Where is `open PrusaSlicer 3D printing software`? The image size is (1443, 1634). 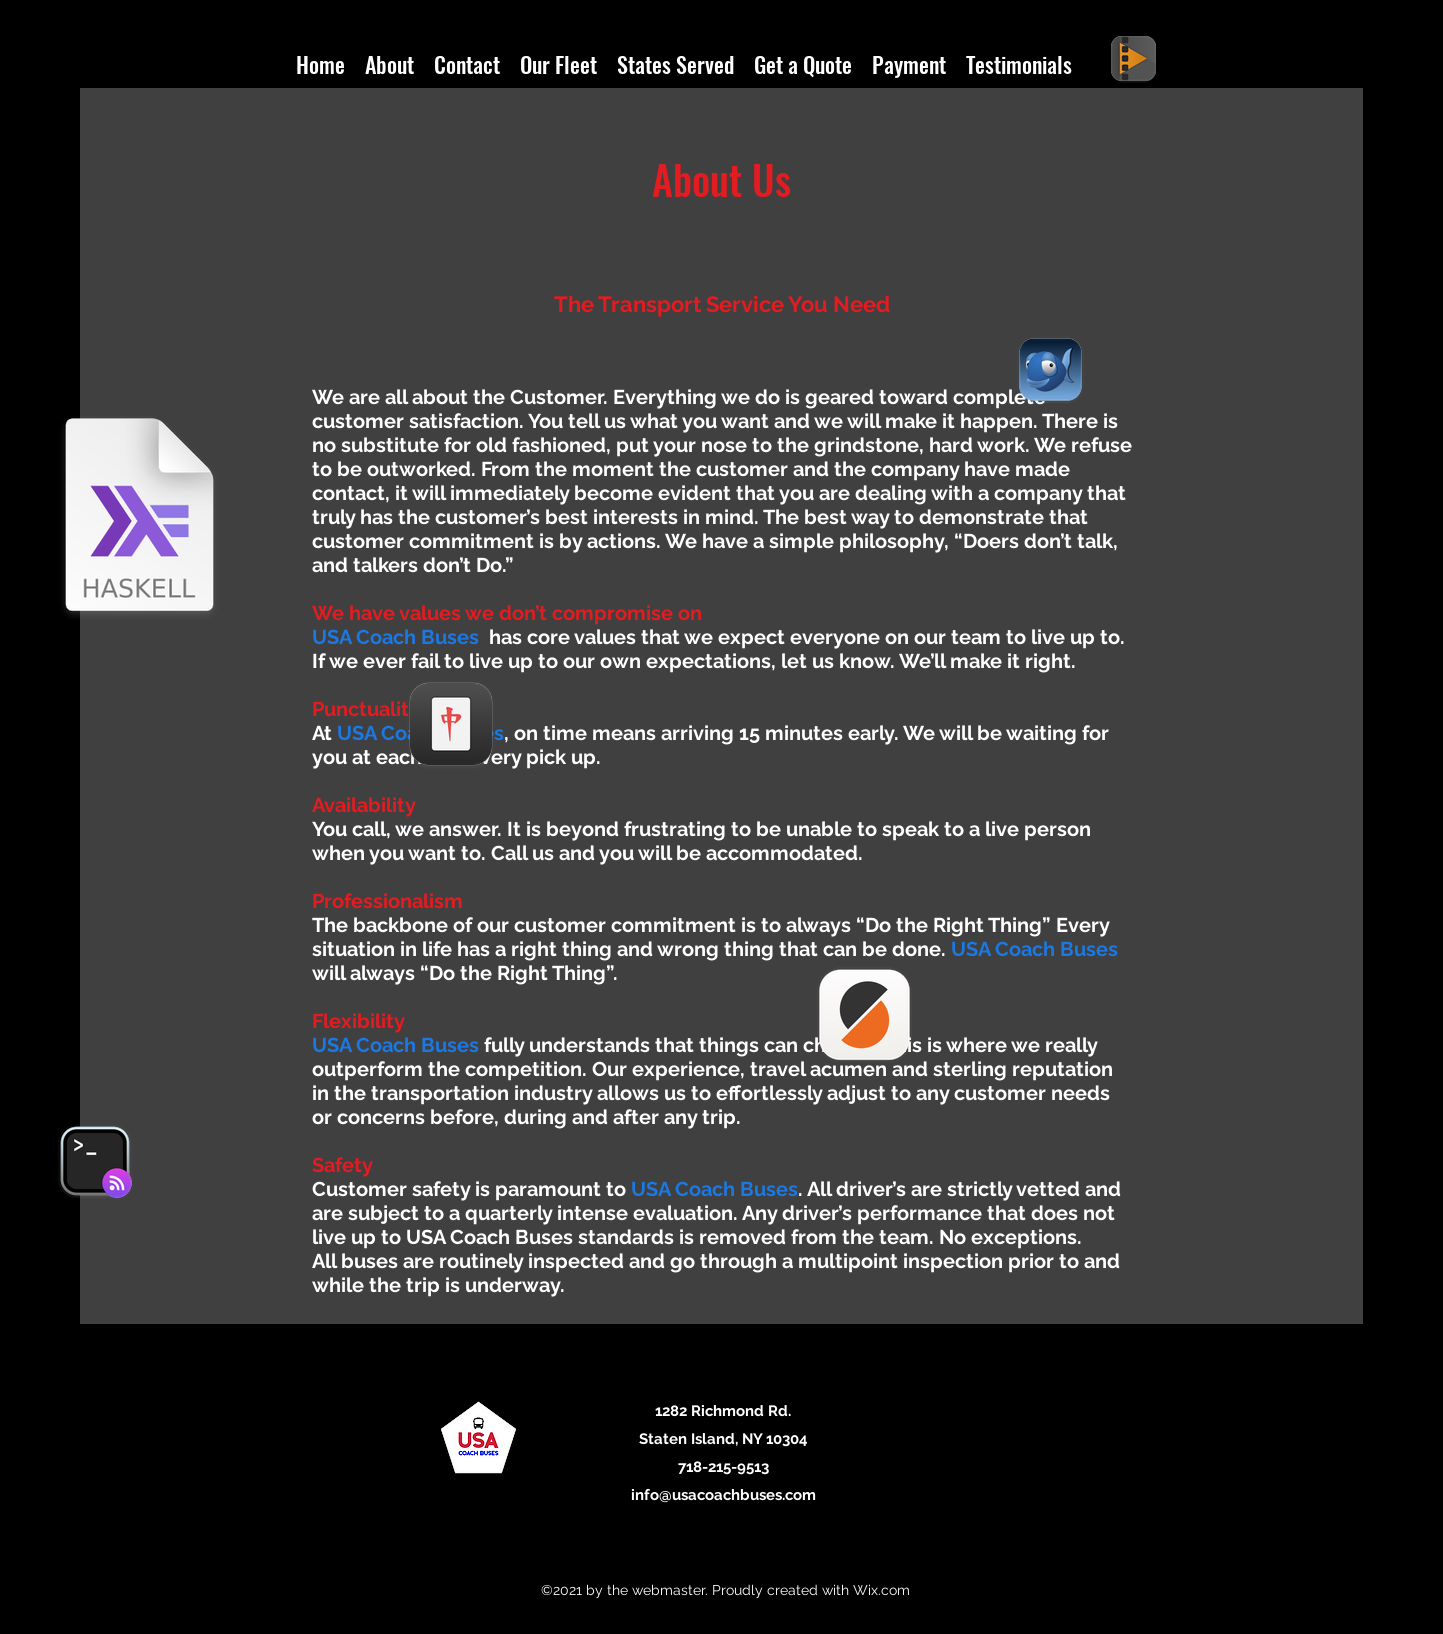
open PrusaSlicer 3D printing software is located at coordinates (864, 1014).